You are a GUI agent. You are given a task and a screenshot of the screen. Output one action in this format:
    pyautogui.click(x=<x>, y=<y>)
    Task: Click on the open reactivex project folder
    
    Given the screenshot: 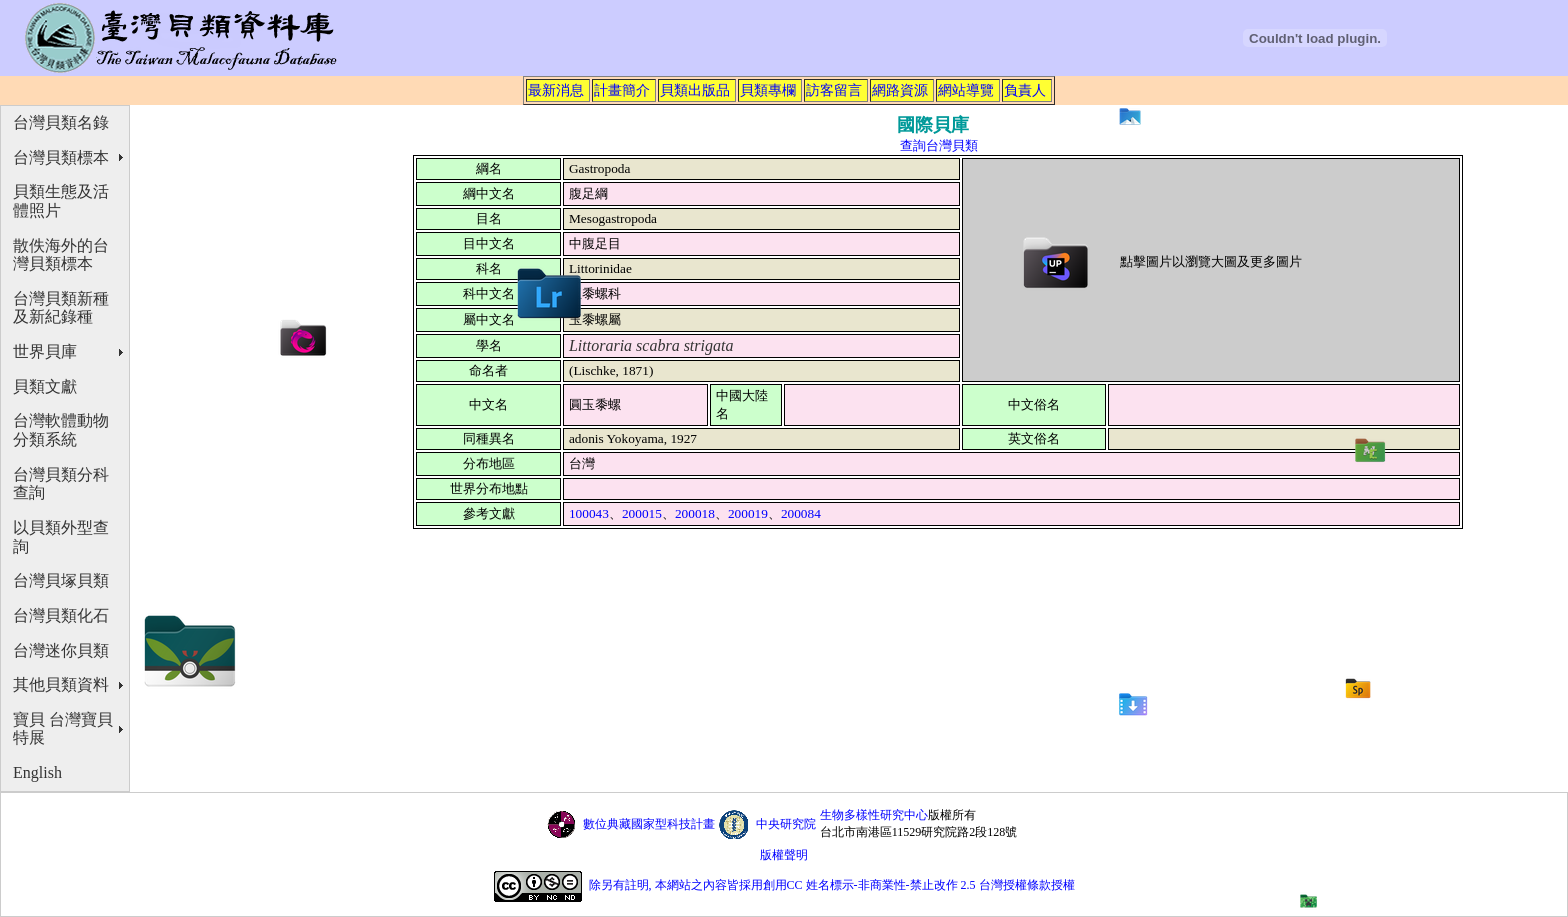 What is the action you would take?
    pyautogui.click(x=303, y=339)
    